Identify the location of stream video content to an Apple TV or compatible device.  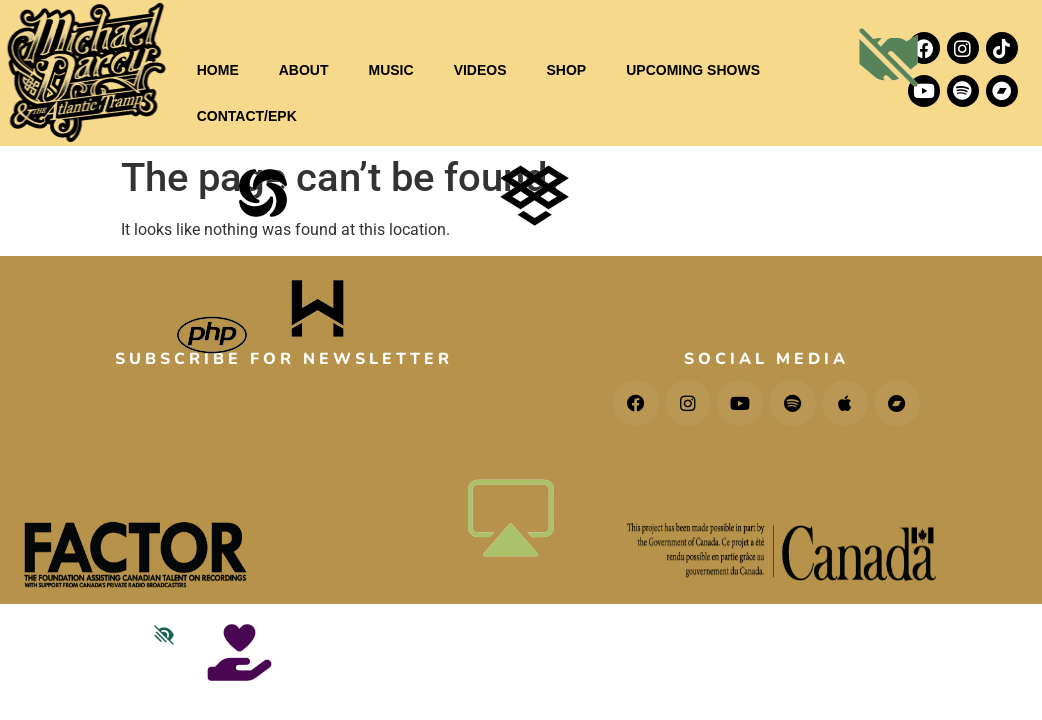
(511, 518).